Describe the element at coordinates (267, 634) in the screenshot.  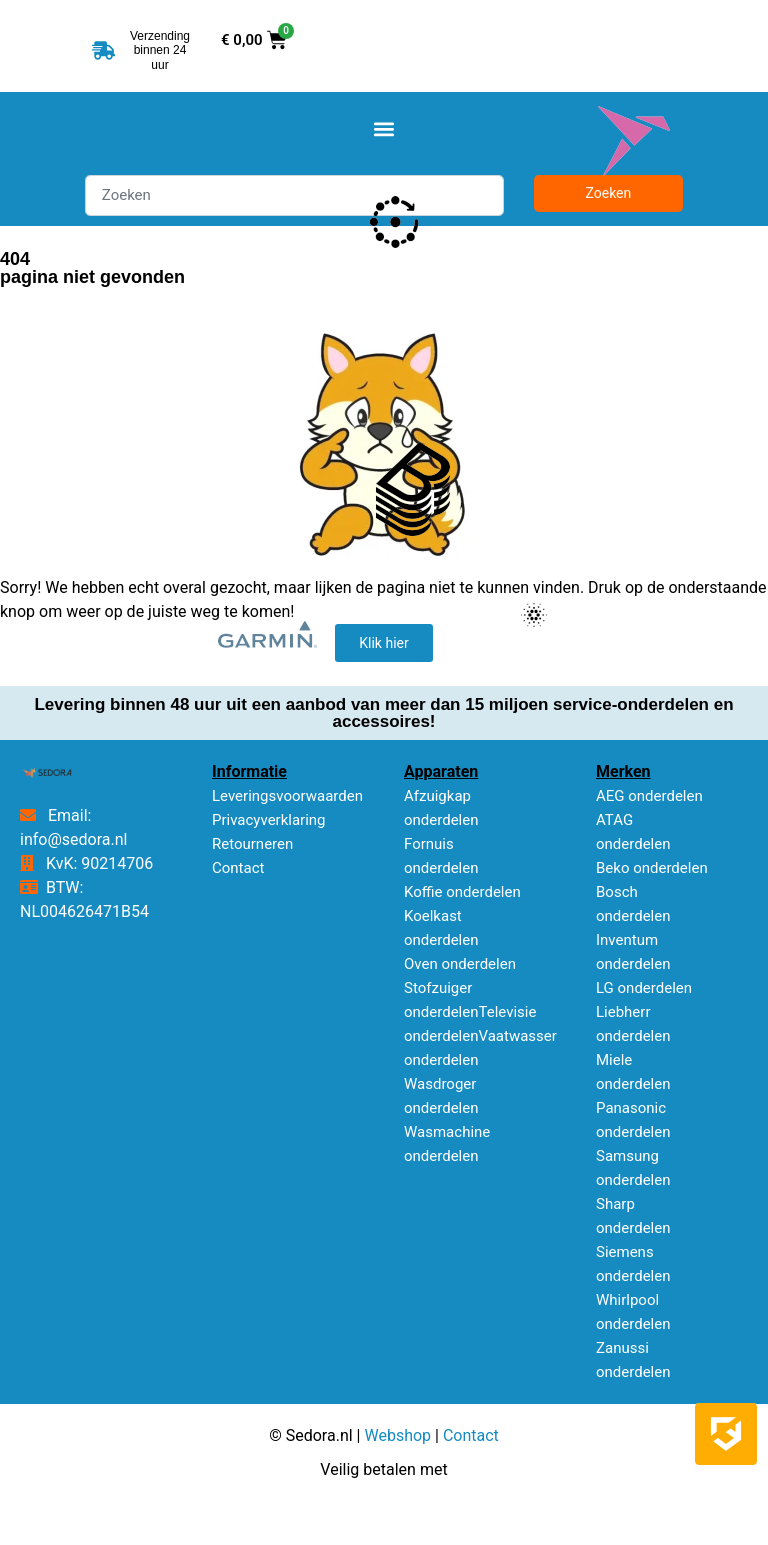
I see `garmin app or service branding` at that location.